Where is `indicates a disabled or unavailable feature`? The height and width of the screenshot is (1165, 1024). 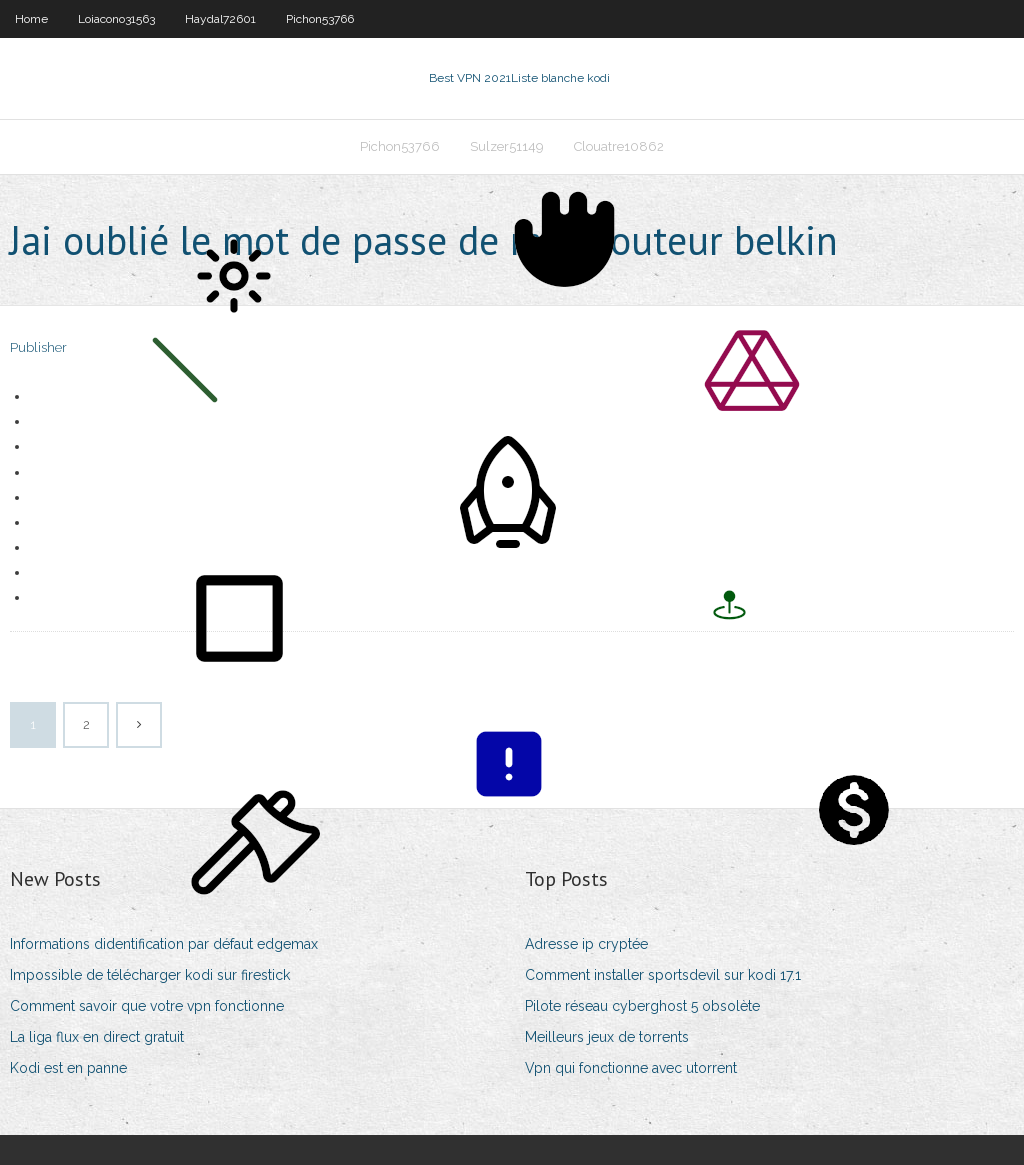
indicates a disabled or unavailable feature is located at coordinates (185, 370).